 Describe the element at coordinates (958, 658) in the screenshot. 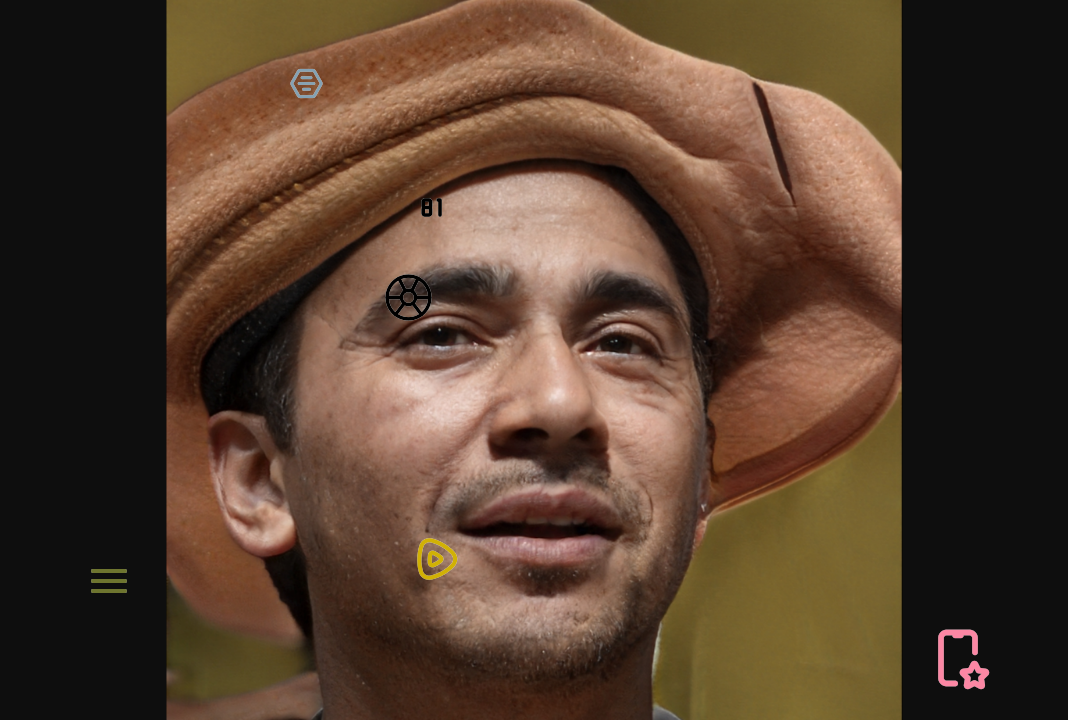

I see `mark device as favorite` at that location.